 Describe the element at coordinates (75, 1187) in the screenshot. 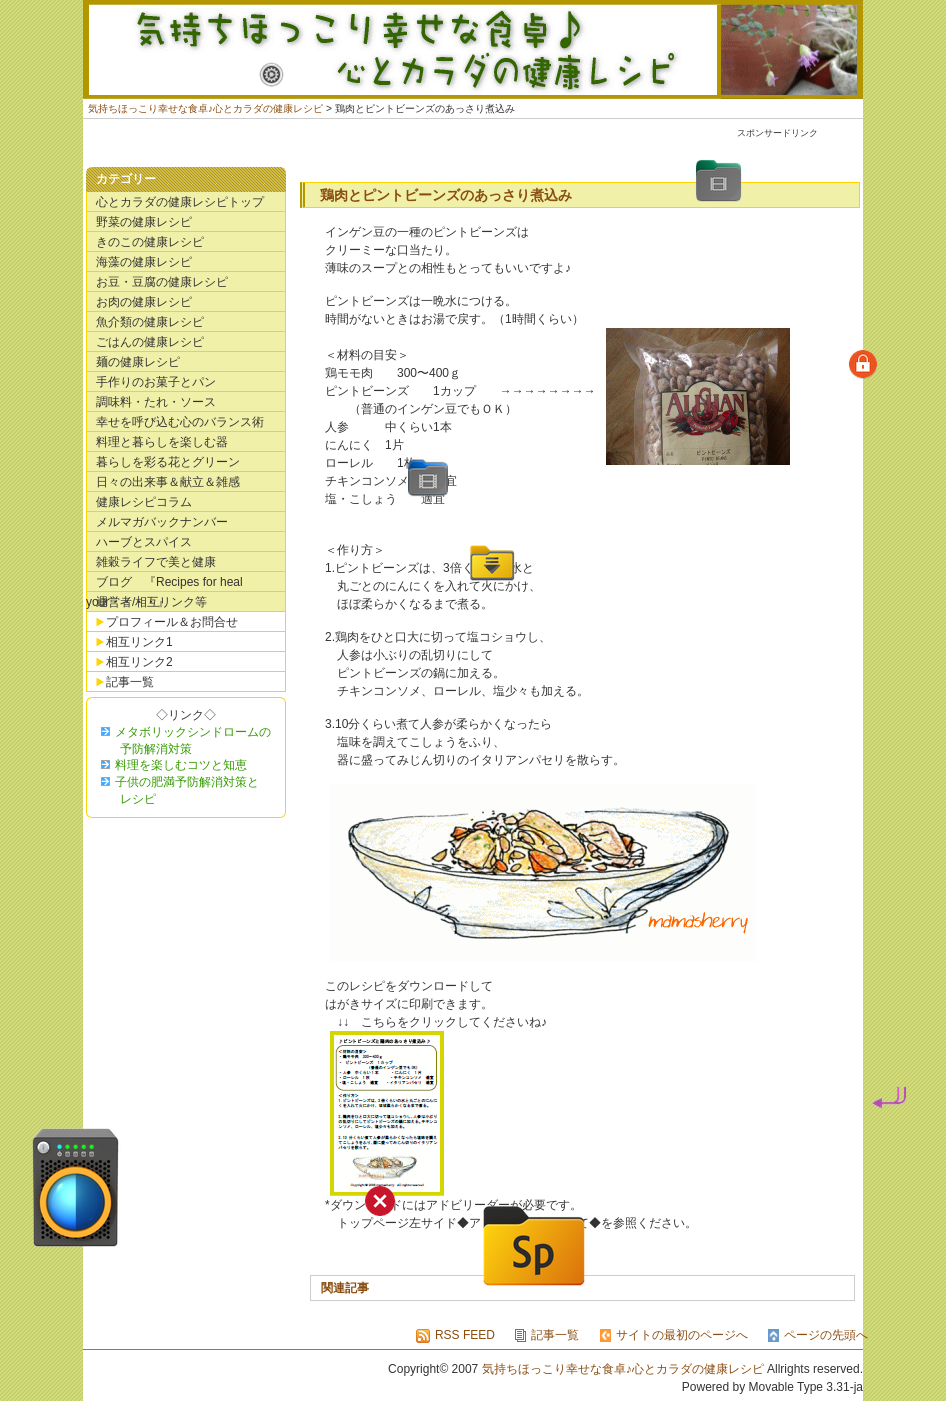

I see `access RAID storage configuration settings` at that location.